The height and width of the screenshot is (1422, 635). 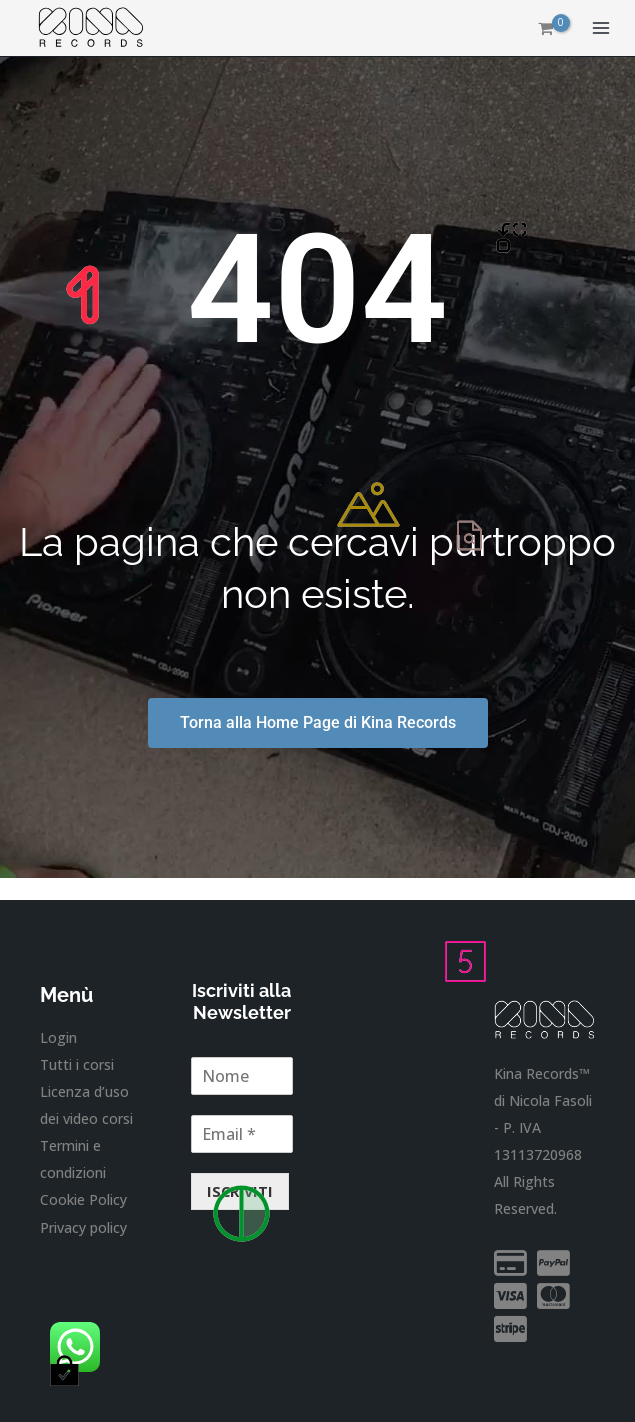 What do you see at coordinates (64, 1370) in the screenshot?
I see `order confirmed or purchase complete` at bounding box center [64, 1370].